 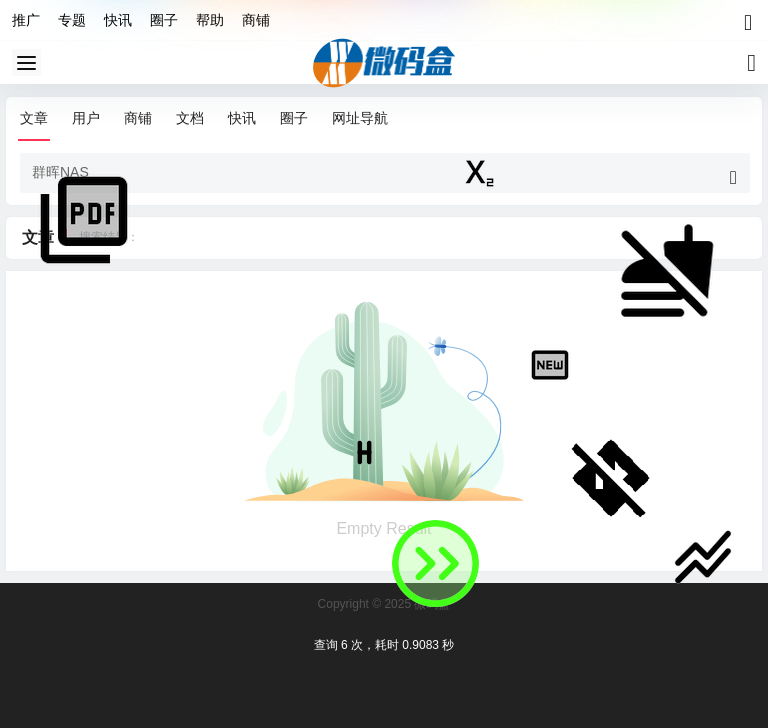 I want to click on indicates H or HSPA mobile network connection, so click(x=364, y=452).